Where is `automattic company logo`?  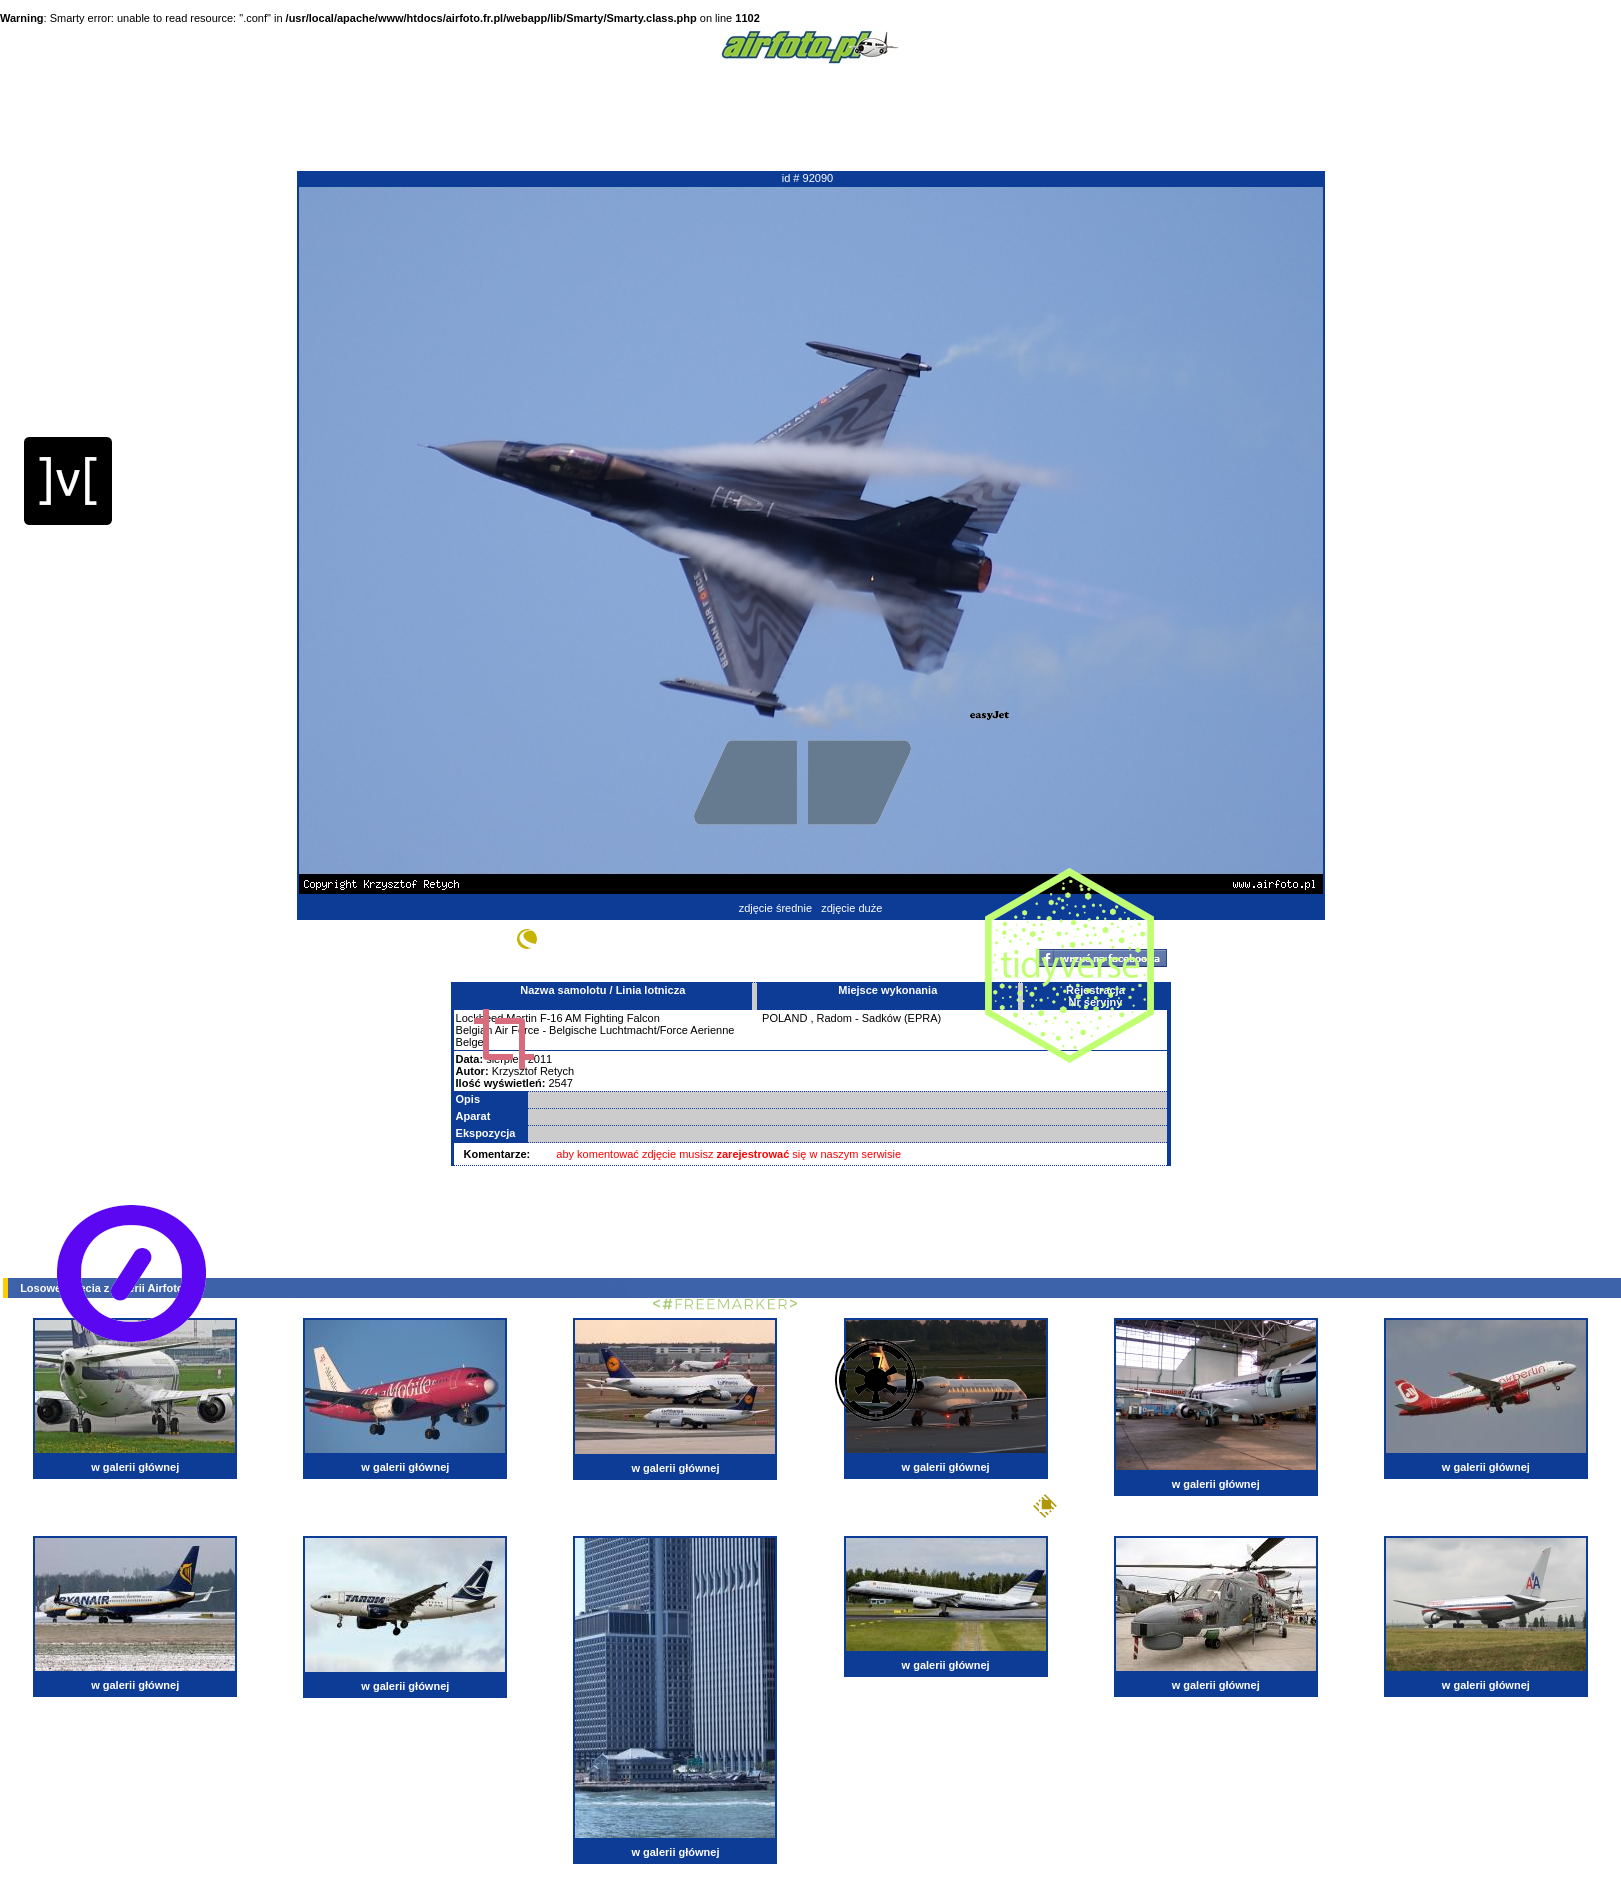 automattic company logo is located at coordinates (131, 1273).